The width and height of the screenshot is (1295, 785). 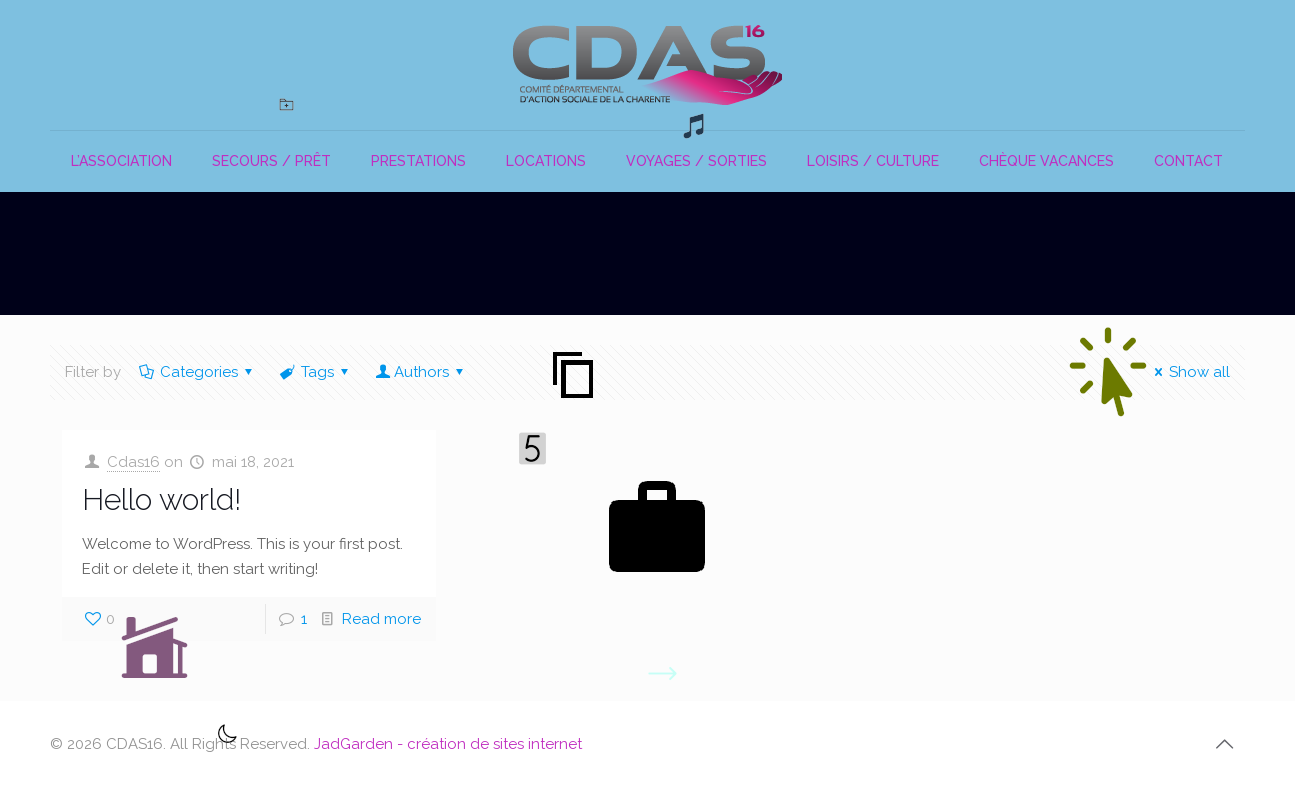 What do you see at coordinates (657, 529) in the screenshot?
I see `access work-related files or apps` at bounding box center [657, 529].